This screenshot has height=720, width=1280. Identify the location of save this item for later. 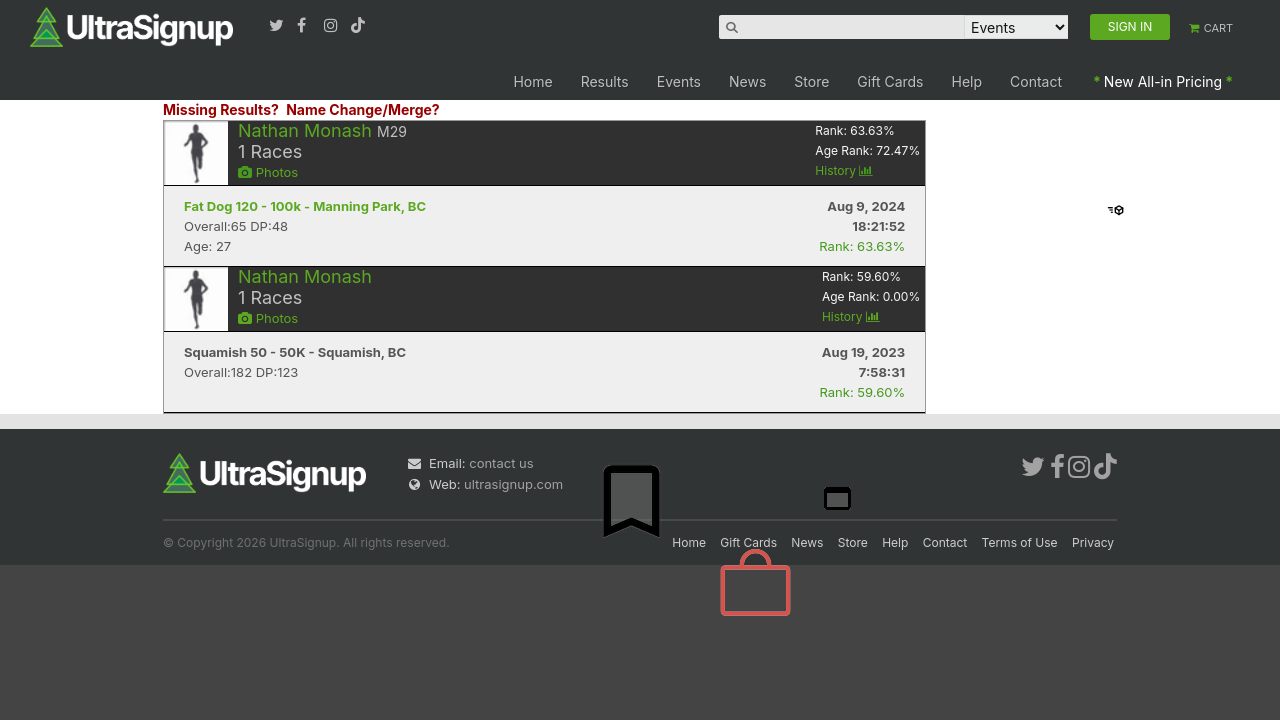
(631, 501).